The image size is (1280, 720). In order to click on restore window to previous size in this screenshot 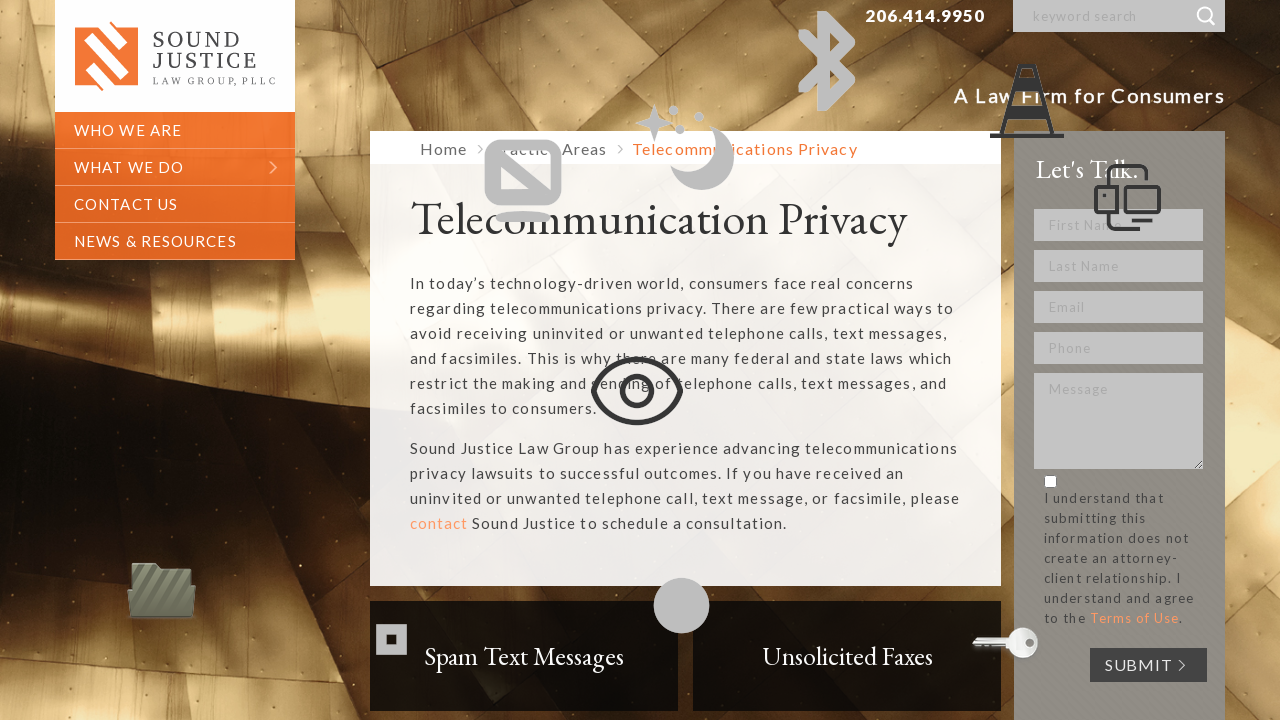, I will do `click(391, 639)`.